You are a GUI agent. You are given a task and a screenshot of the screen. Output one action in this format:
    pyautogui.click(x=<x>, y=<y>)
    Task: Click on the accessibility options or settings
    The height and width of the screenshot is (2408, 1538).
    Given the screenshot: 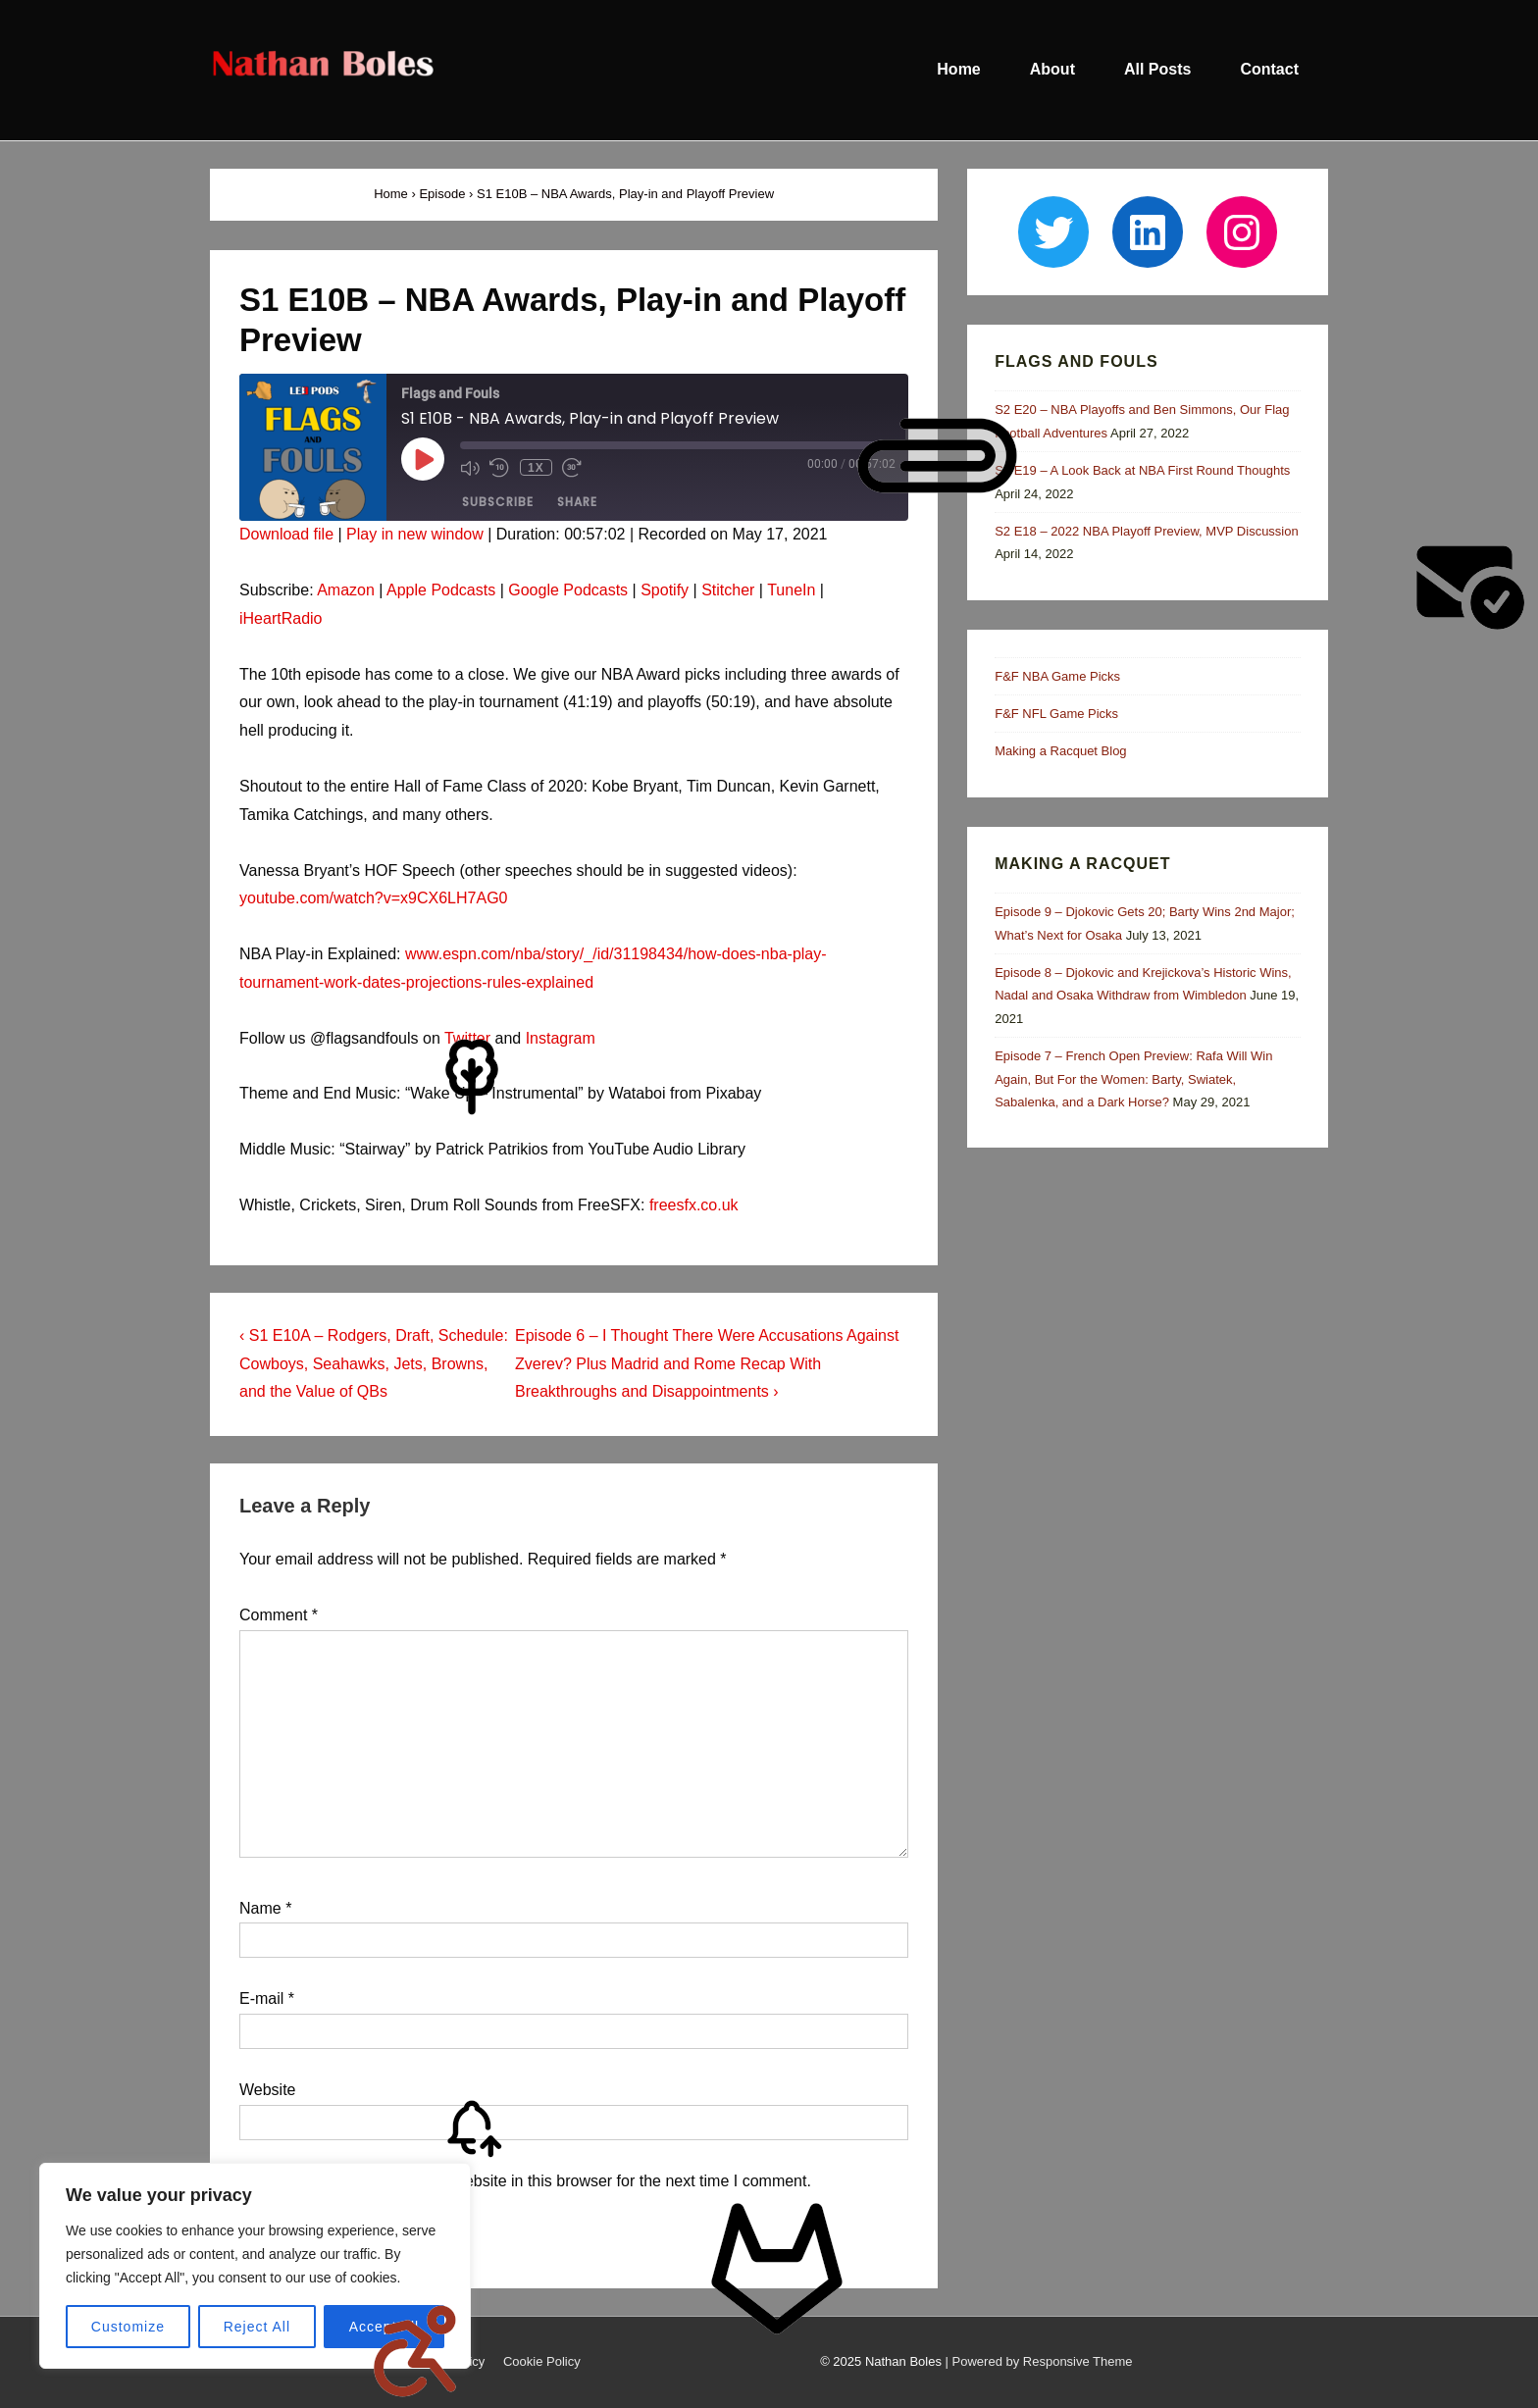 What is the action you would take?
    pyautogui.click(x=417, y=2348)
    